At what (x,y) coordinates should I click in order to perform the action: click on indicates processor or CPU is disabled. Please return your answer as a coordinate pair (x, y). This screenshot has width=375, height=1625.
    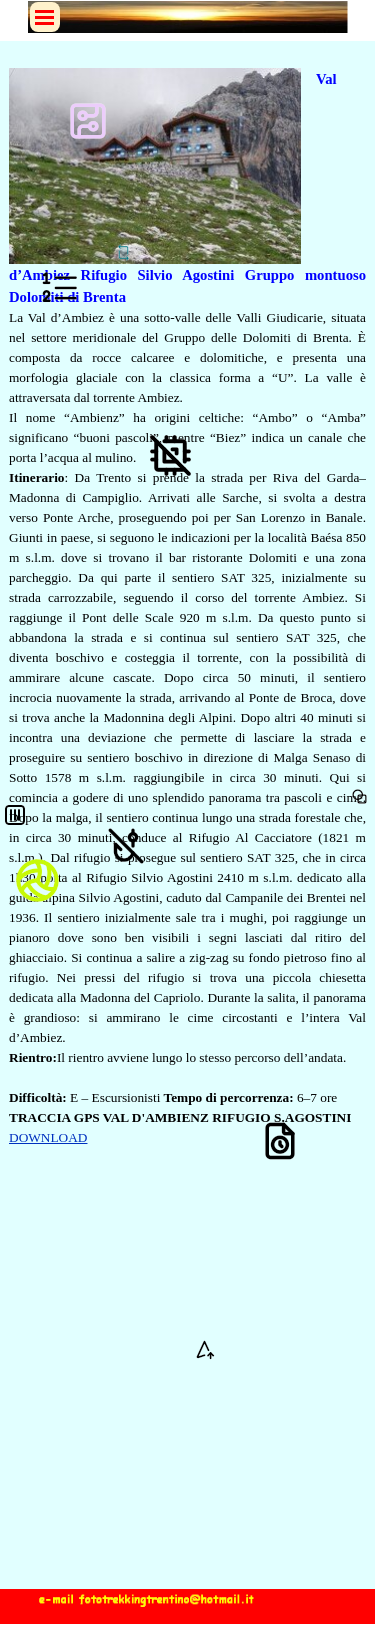
    Looking at the image, I should click on (170, 455).